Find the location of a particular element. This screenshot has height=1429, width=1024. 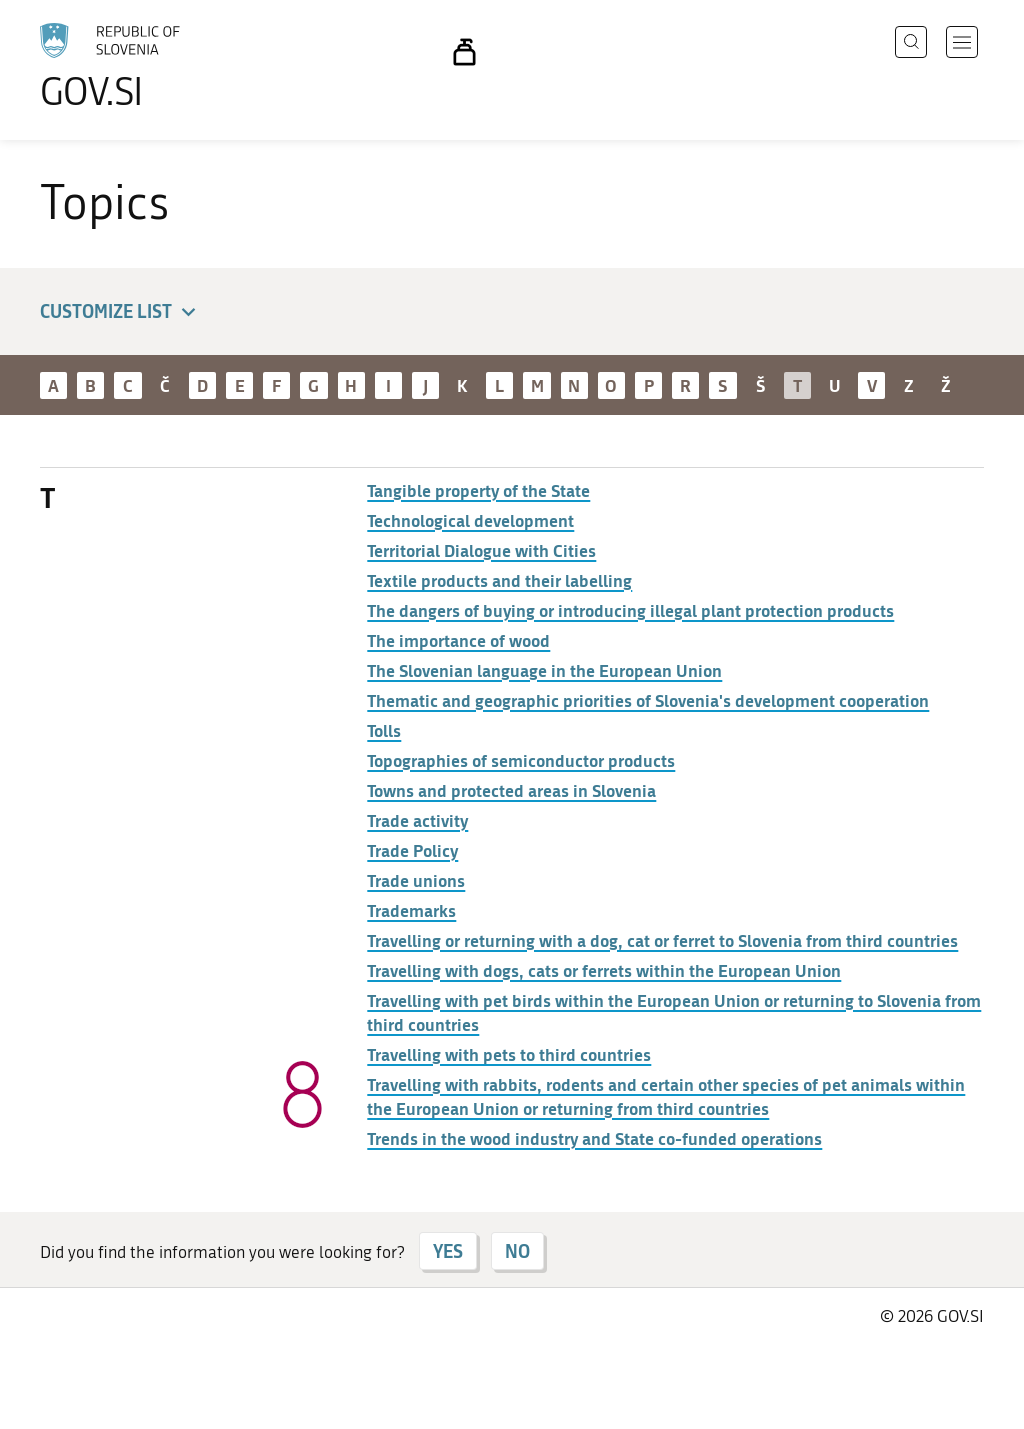

indicates the number eight in a list or sequence is located at coordinates (302, 1094).